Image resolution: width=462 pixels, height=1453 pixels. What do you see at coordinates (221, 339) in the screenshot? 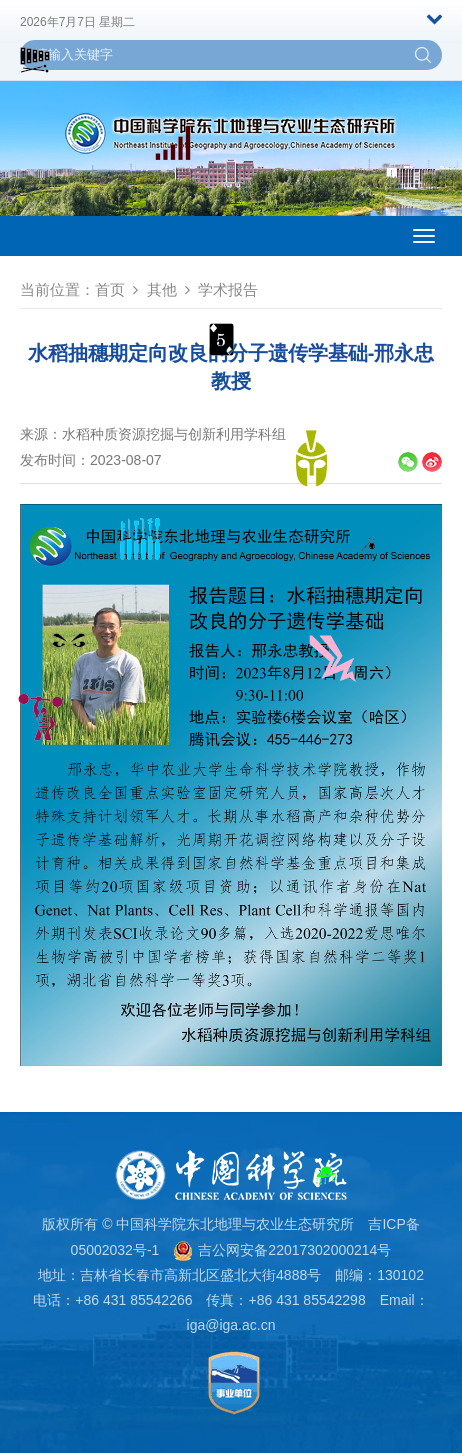
I see `five of diamonds playing card` at bounding box center [221, 339].